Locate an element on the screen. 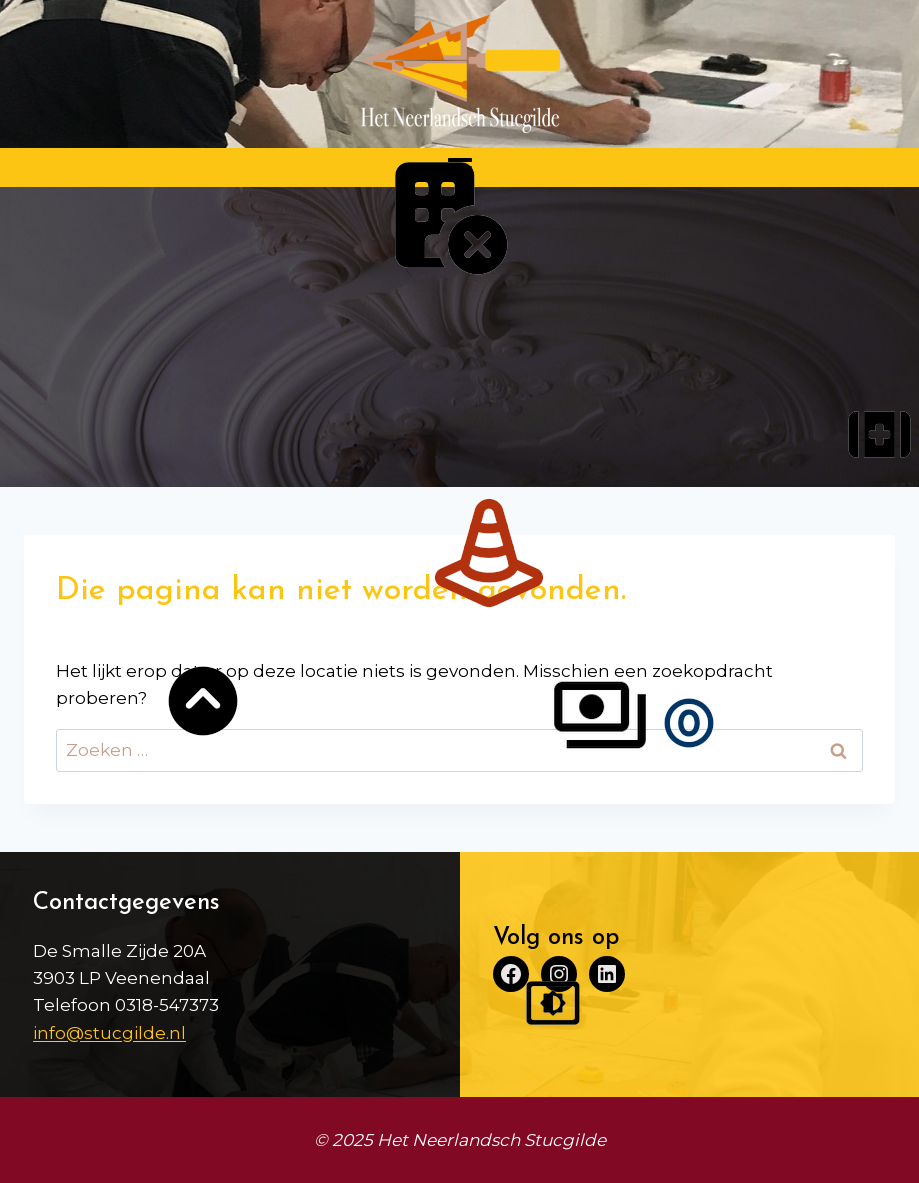 This screenshot has width=919, height=1183. remove a building or property from saved locations is located at coordinates (448, 215).